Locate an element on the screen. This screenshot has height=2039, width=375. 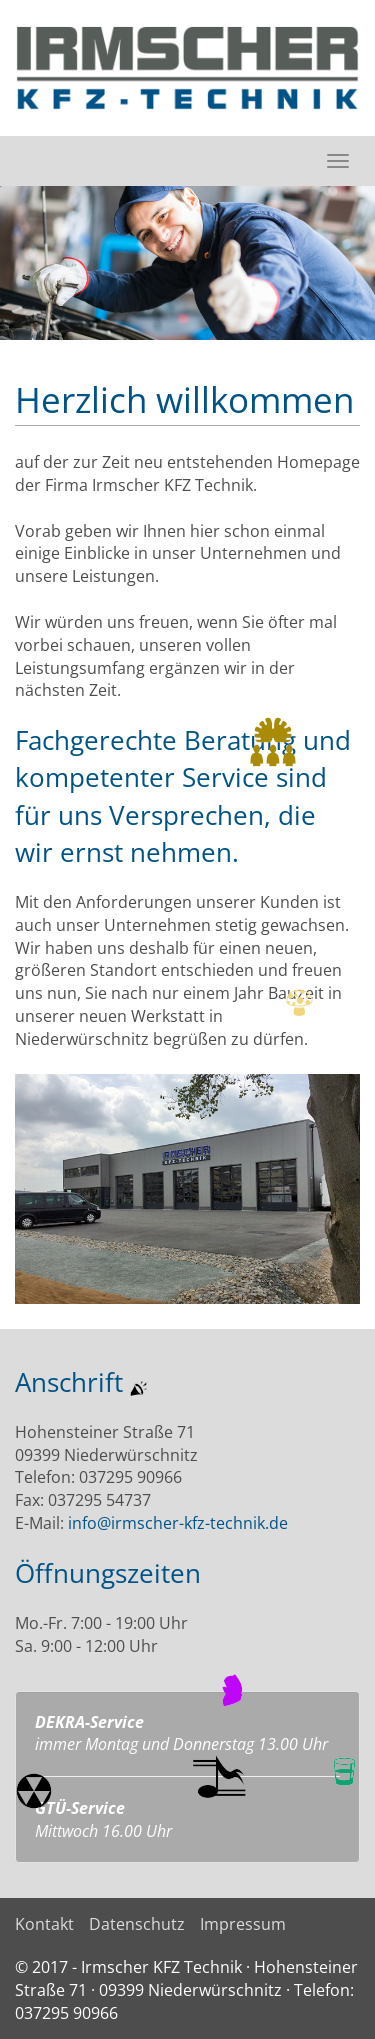
make an announcement or broadcast is located at coordinates (138, 1389).